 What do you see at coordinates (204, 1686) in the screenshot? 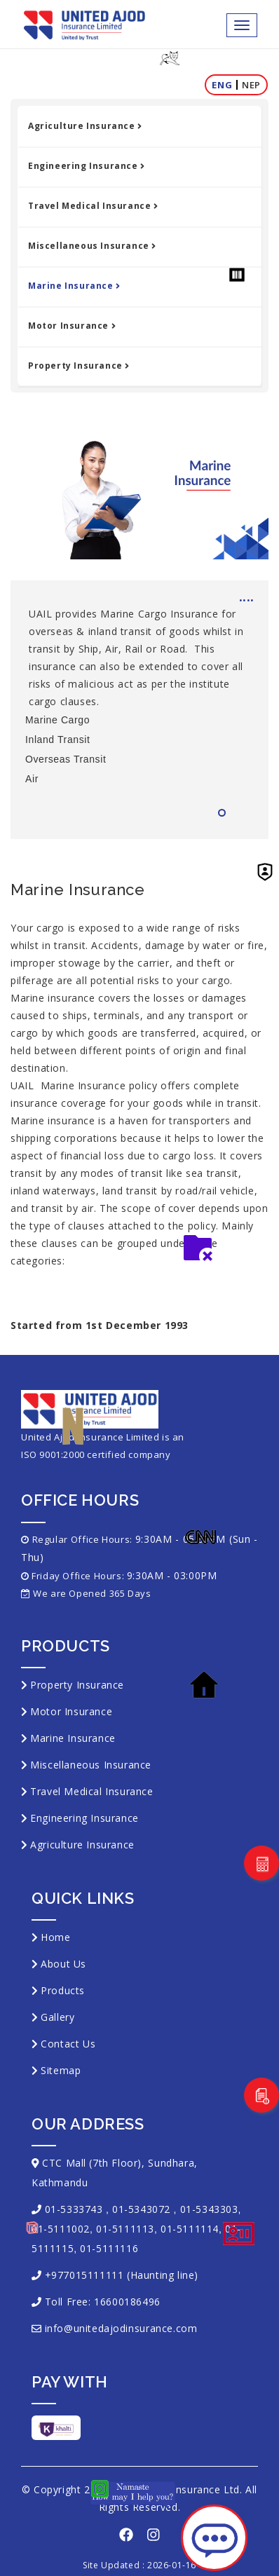
I see `navigate to home screen` at bounding box center [204, 1686].